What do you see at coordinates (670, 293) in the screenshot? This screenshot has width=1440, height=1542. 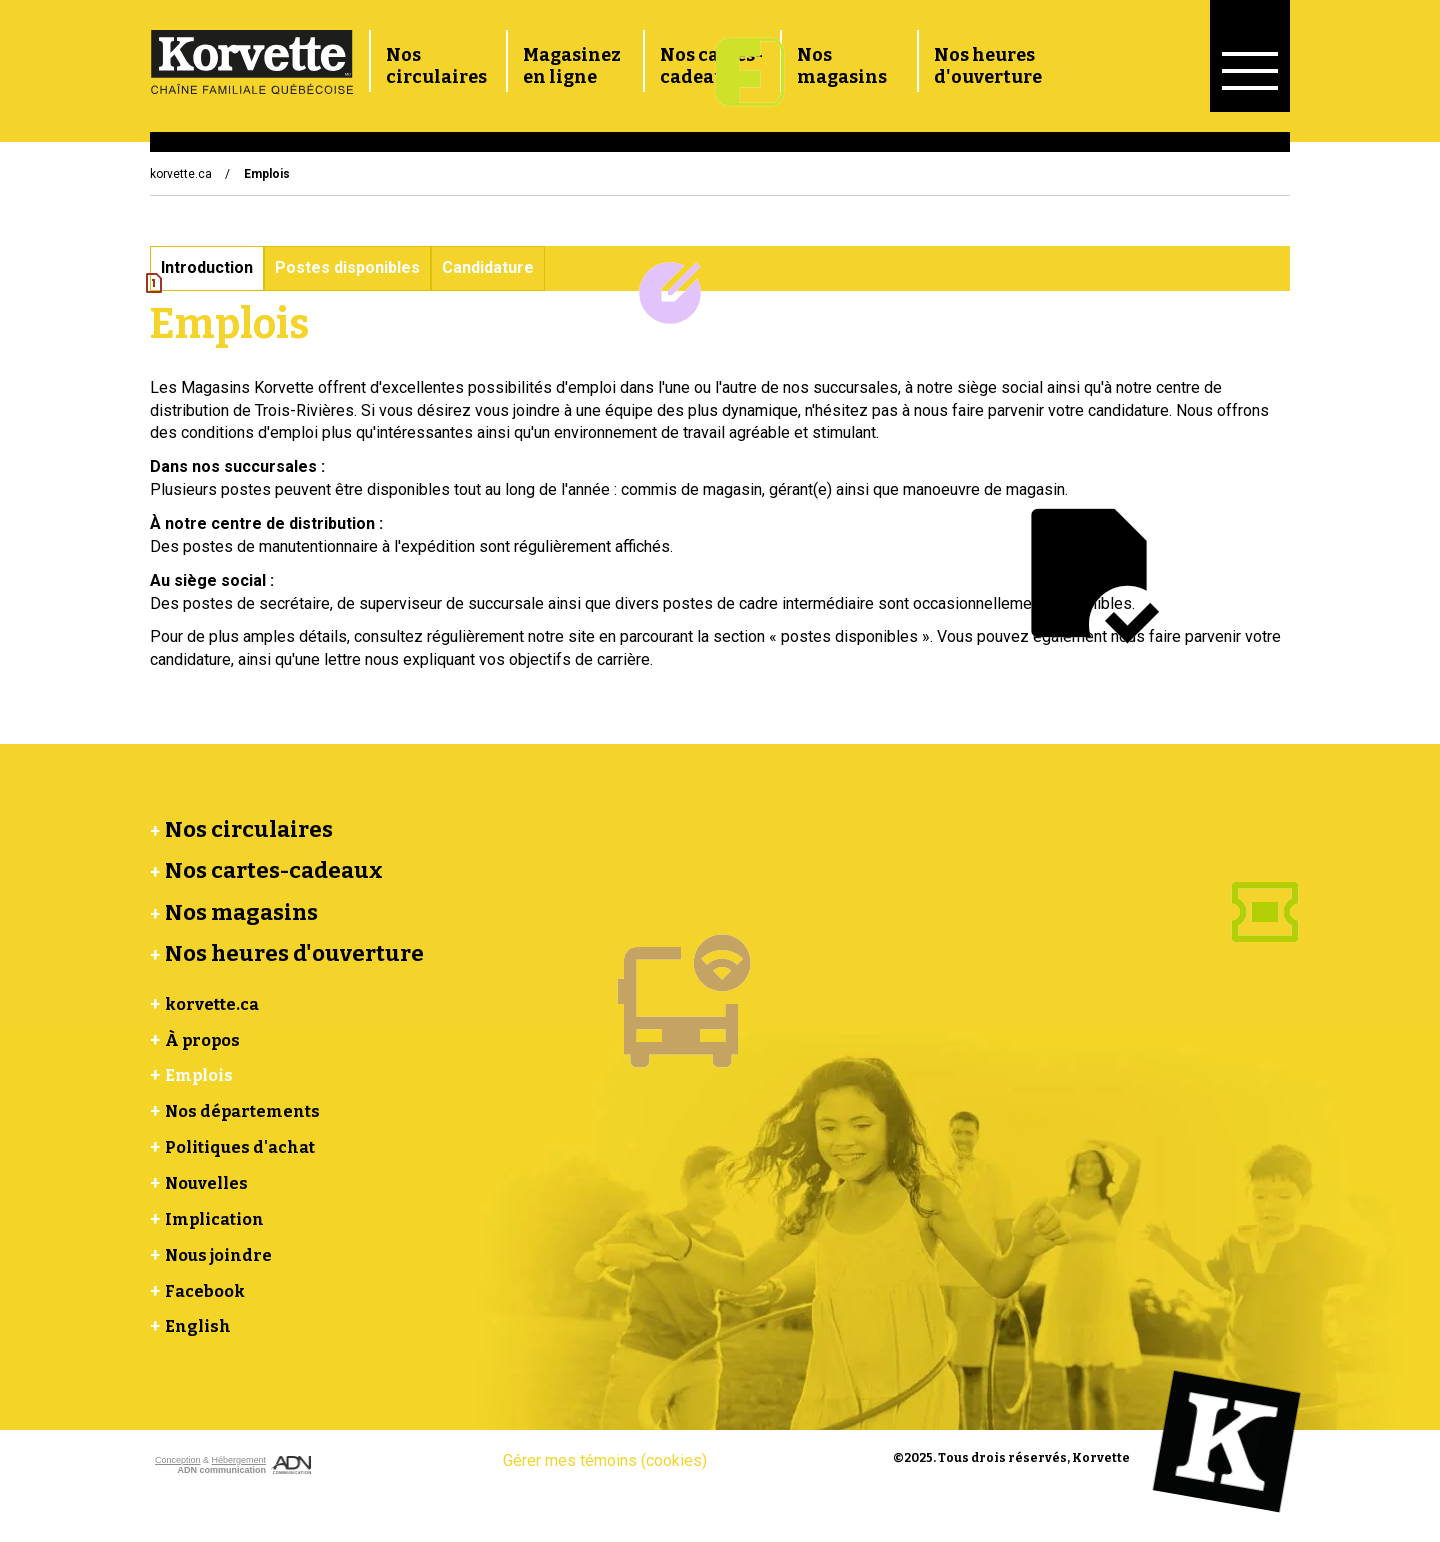 I see `edit your profile` at bounding box center [670, 293].